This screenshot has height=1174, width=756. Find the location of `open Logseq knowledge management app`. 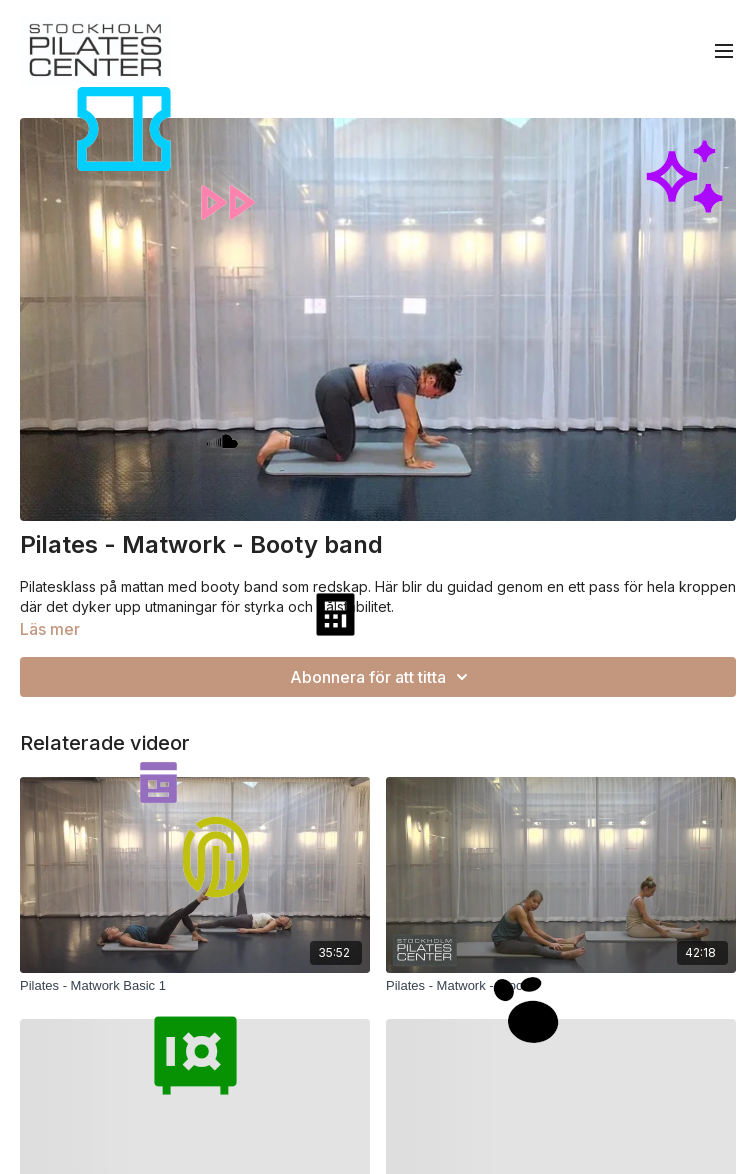

open Logseq knowledge management app is located at coordinates (526, 1010).